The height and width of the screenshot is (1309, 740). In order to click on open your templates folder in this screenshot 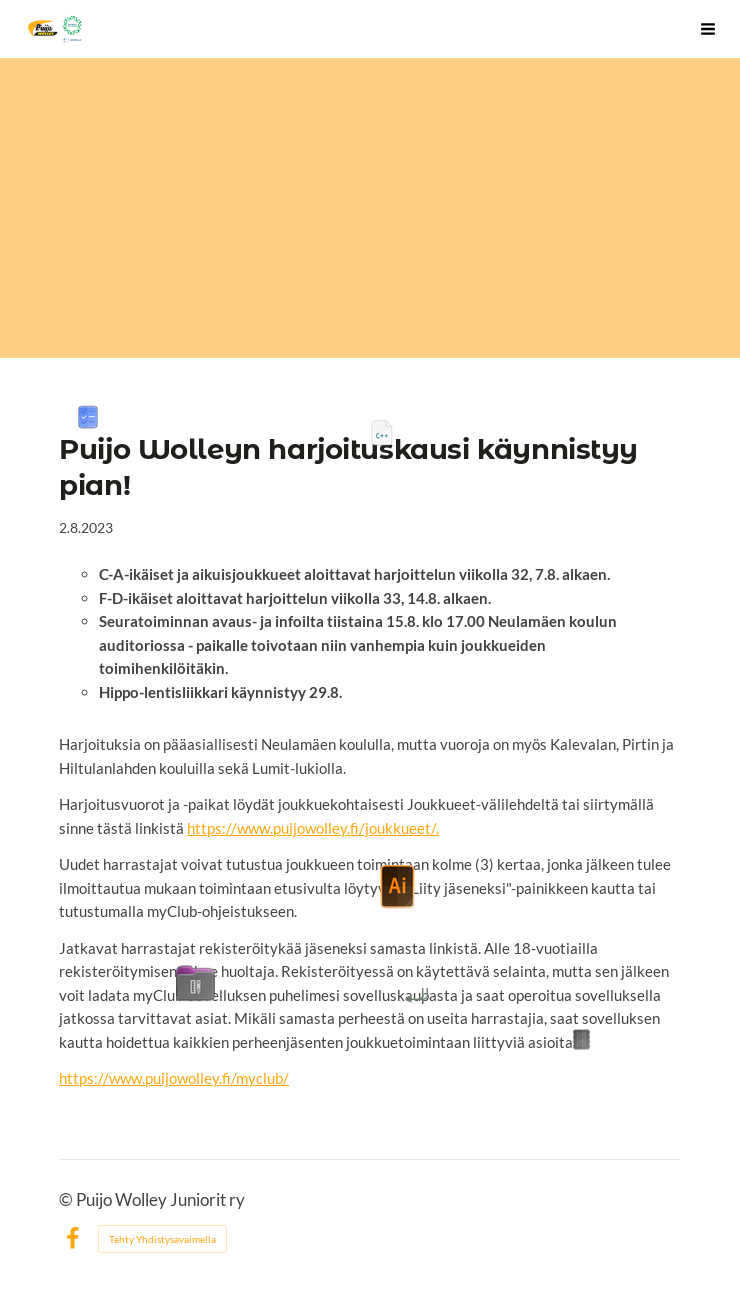, I will do `click(195, 982)`.